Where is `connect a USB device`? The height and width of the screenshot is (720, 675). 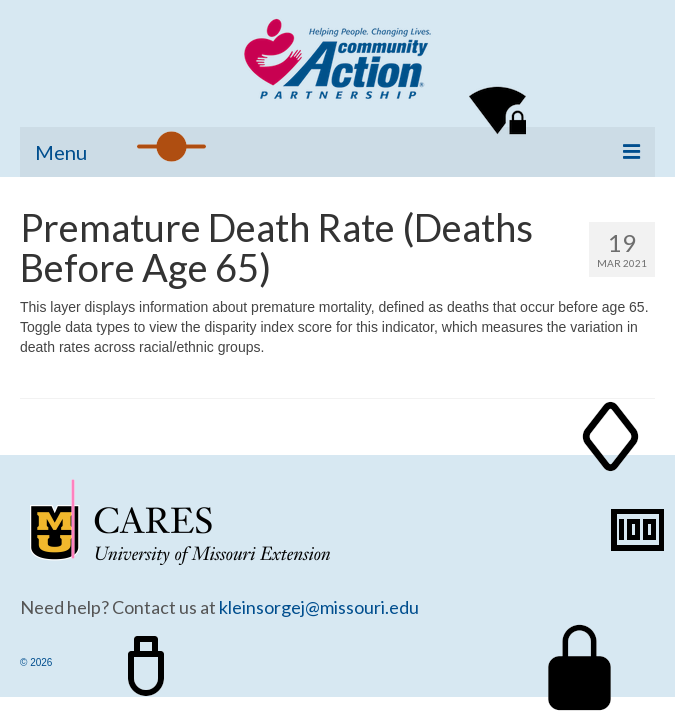
connect a USB device is located at coordinates (146, 666).